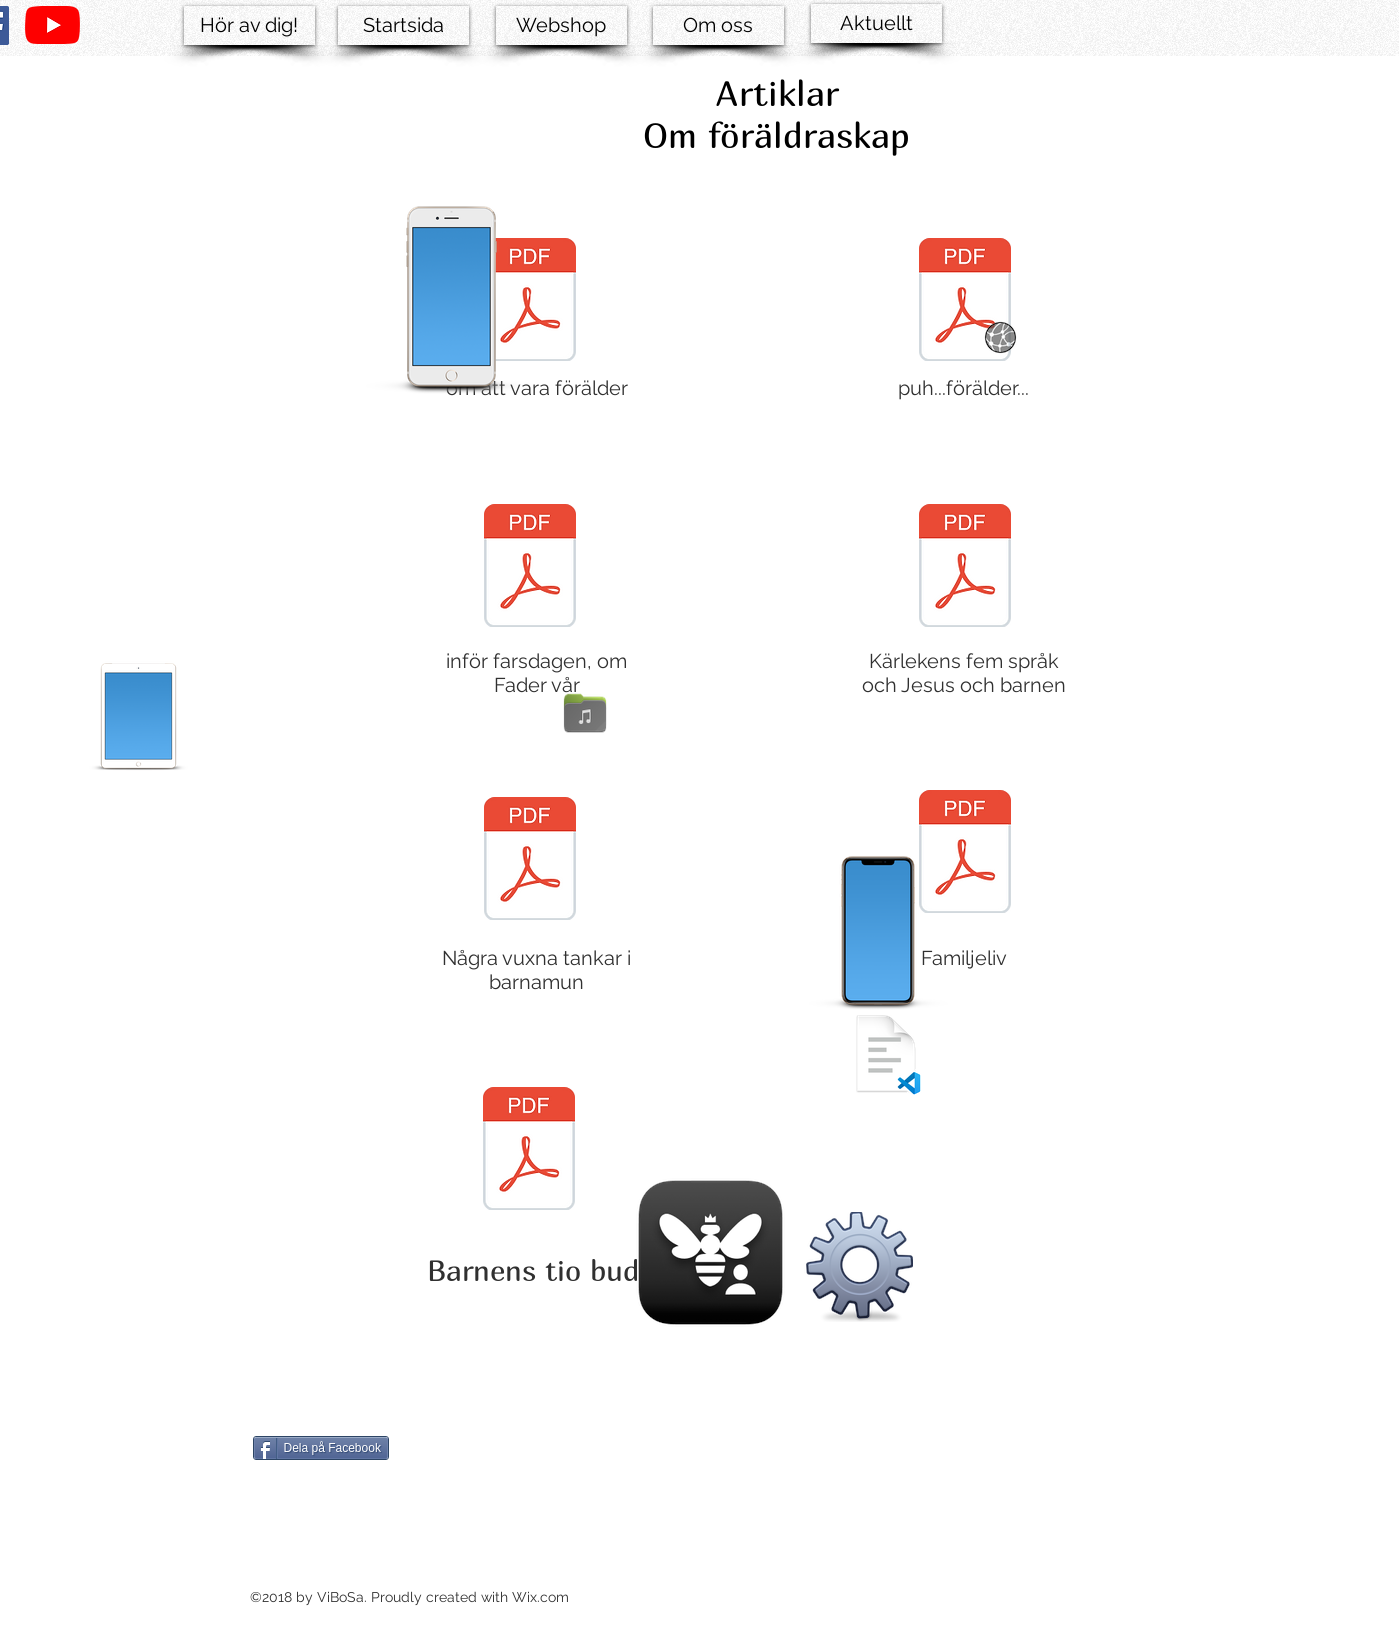  I want to click on indicates a connected iPhone device, so click(451, 299).